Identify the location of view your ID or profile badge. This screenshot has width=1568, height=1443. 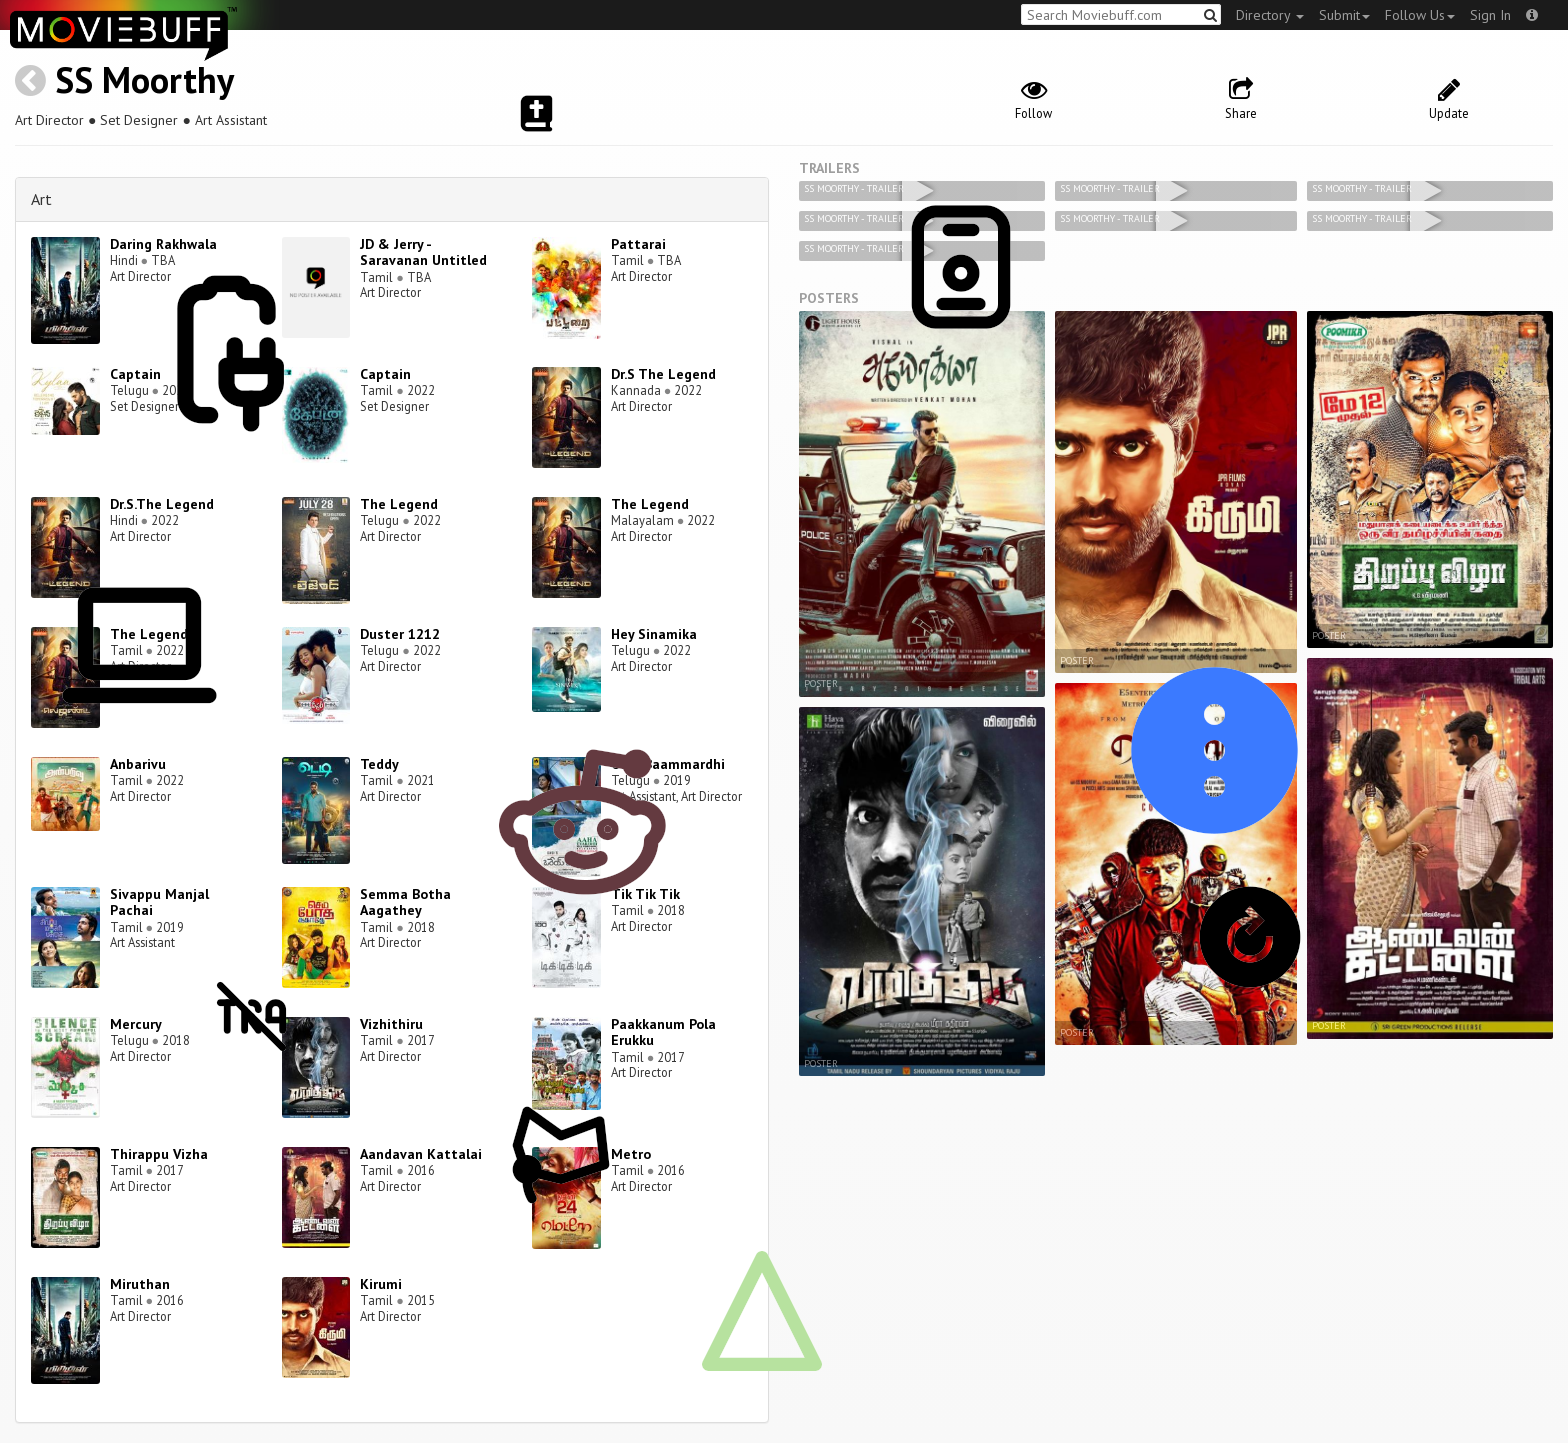
(961, 267).